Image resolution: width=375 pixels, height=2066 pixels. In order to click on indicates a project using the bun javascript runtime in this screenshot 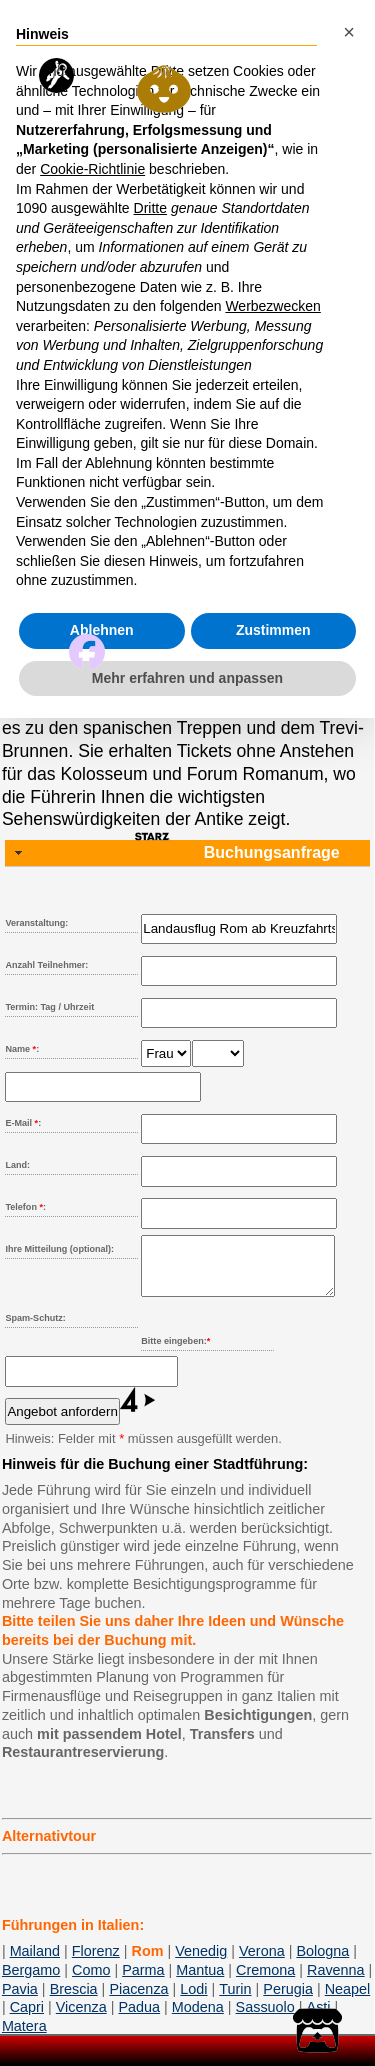, I will do `click(164, 89)`.